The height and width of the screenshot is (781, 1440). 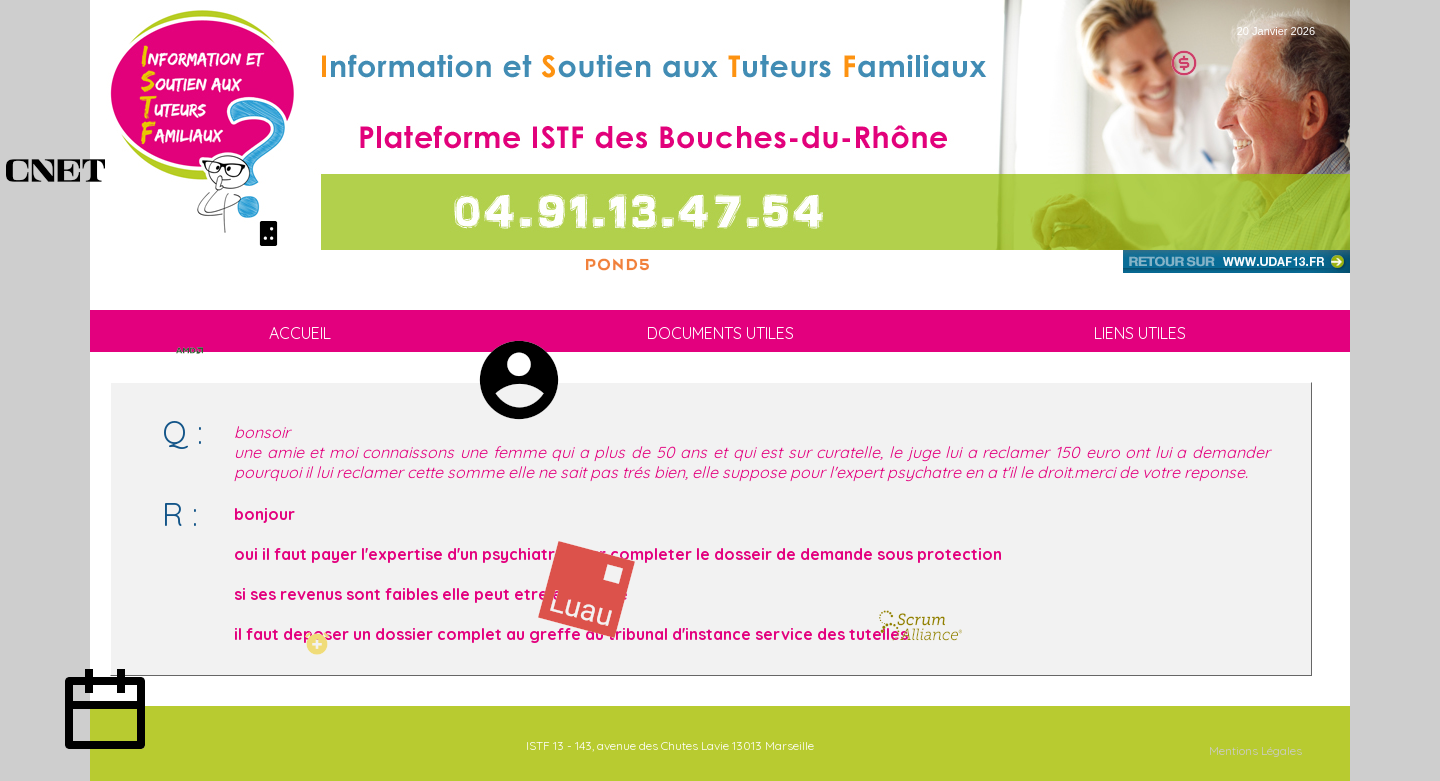 What do you see at coordinates (55, 170) in the screenshot?
I see `visit cnet website or app` at bounding box center [55, 170].